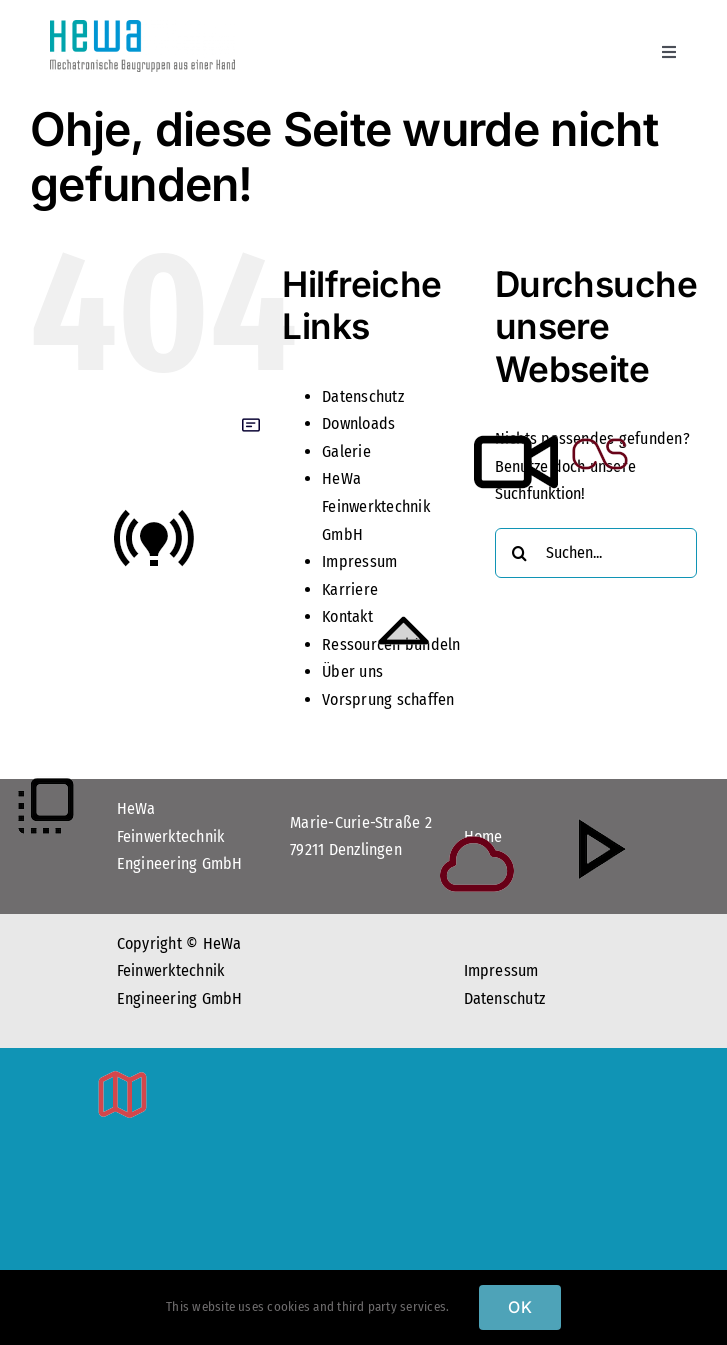  I want to click on play media content, so click(596, 849).